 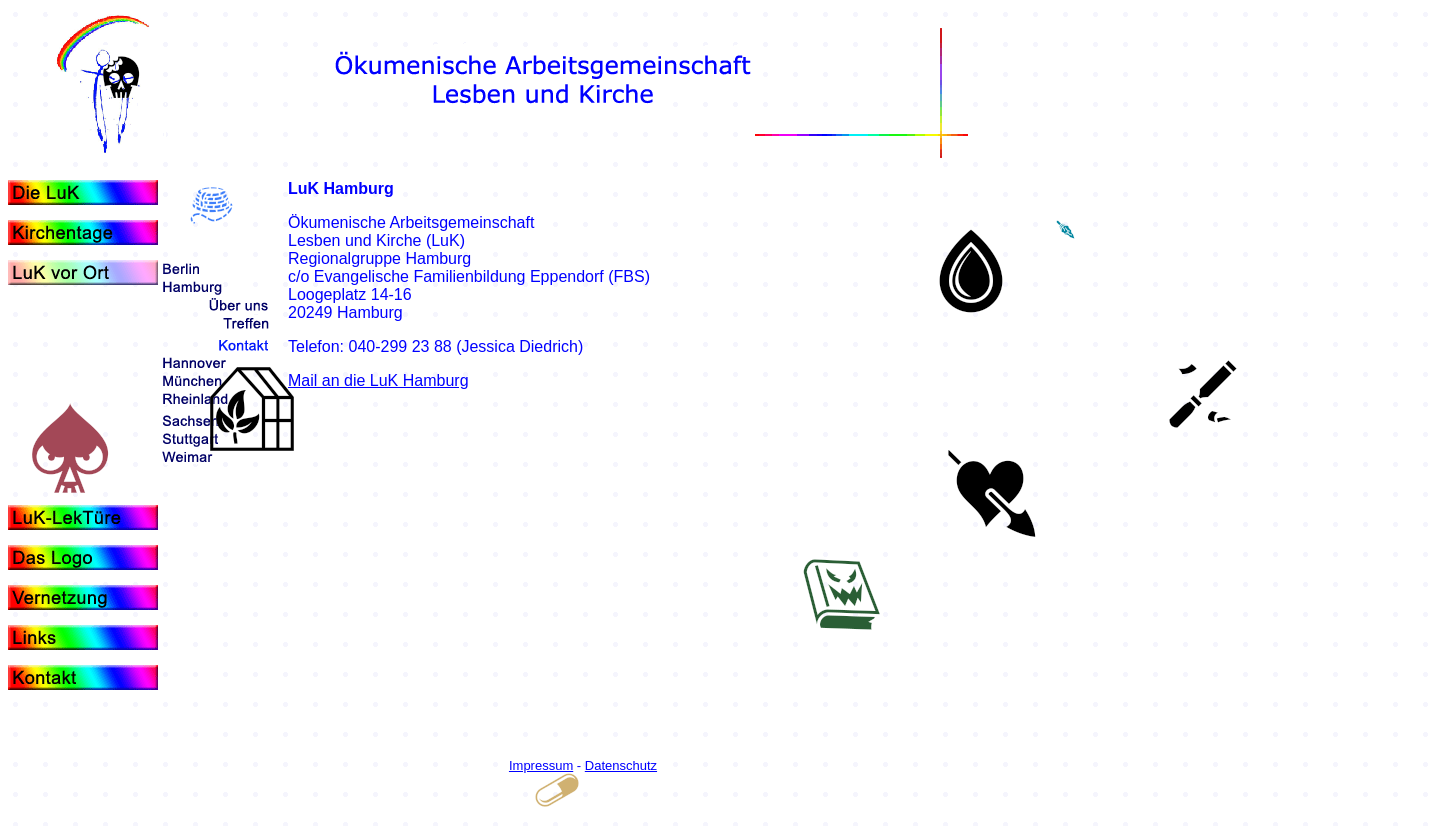 What do you see at coordinates (992, 493) in the screenshot?
I see `indicates a match or romantic connection in a dating app` at bounding box center [992, 493].